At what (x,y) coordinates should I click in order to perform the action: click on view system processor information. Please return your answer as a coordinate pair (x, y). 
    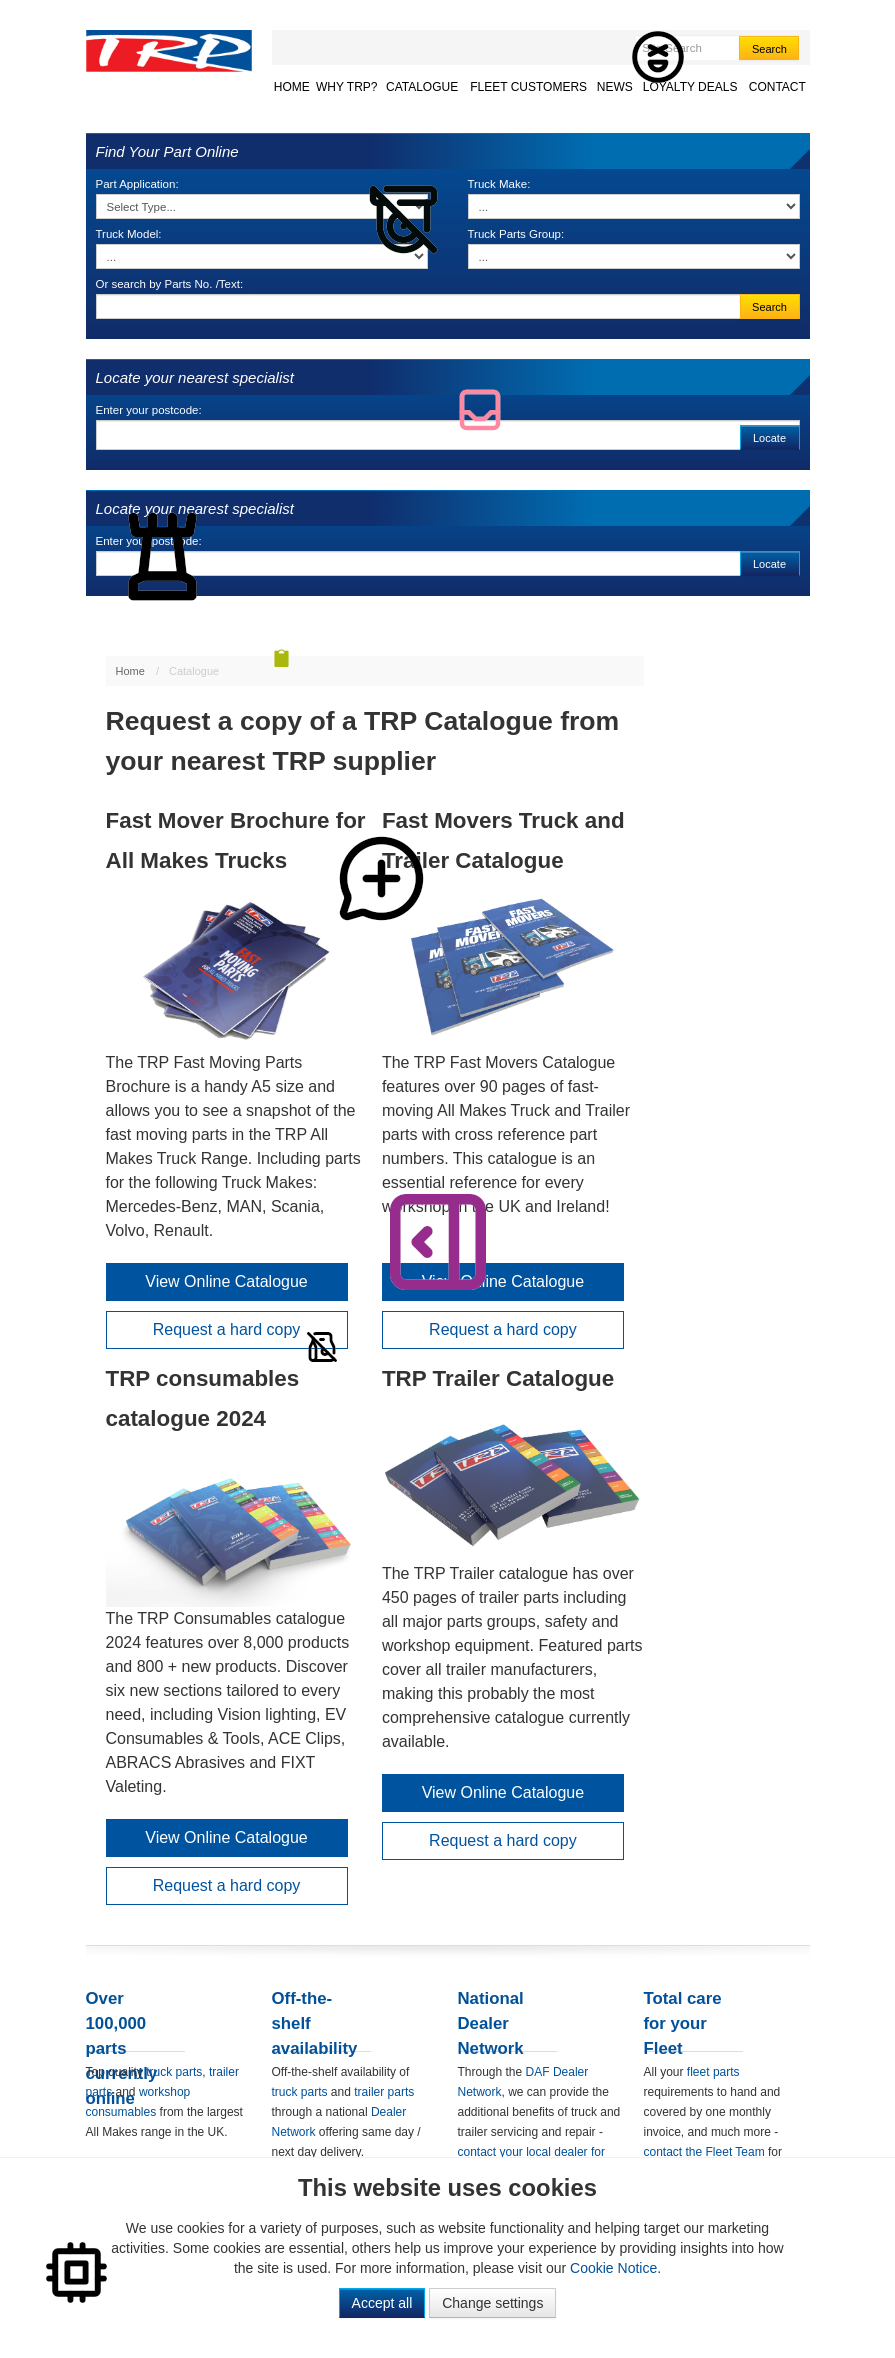
    Looking at the image, I should click on (76, 2272).